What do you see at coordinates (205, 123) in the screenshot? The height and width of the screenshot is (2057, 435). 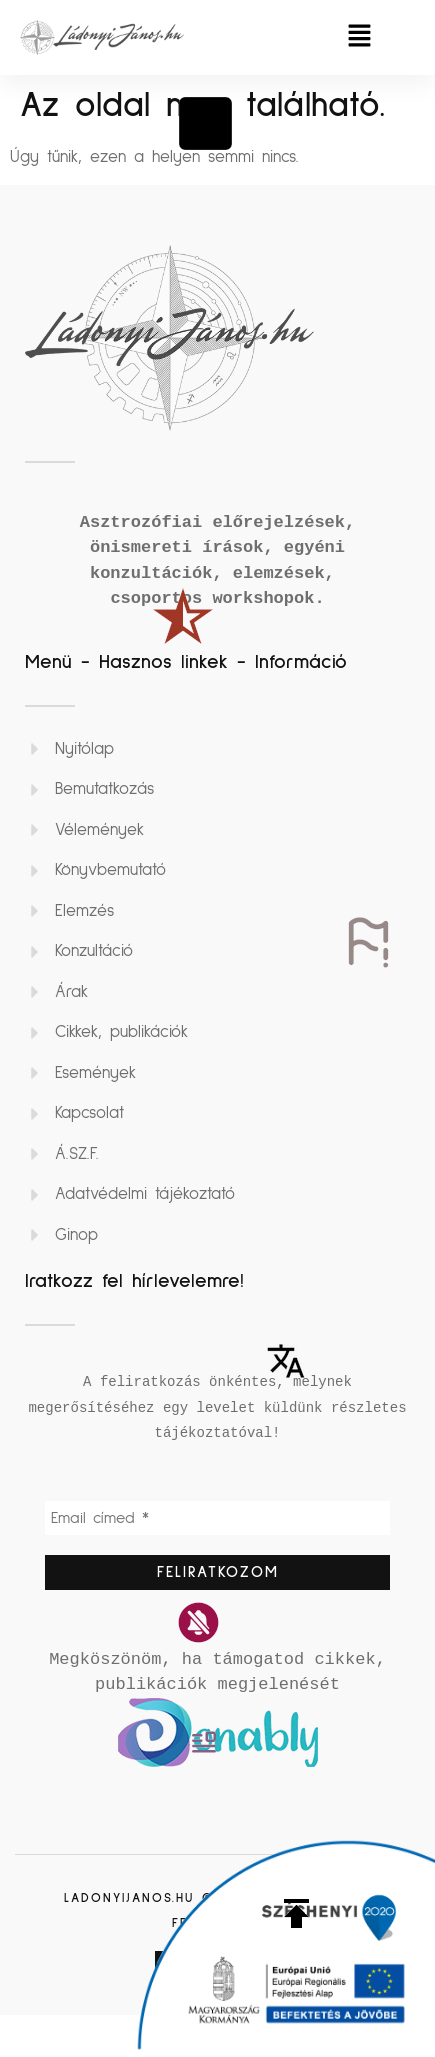 I see `stop or halt media playback` at bounding box center [205, 123].